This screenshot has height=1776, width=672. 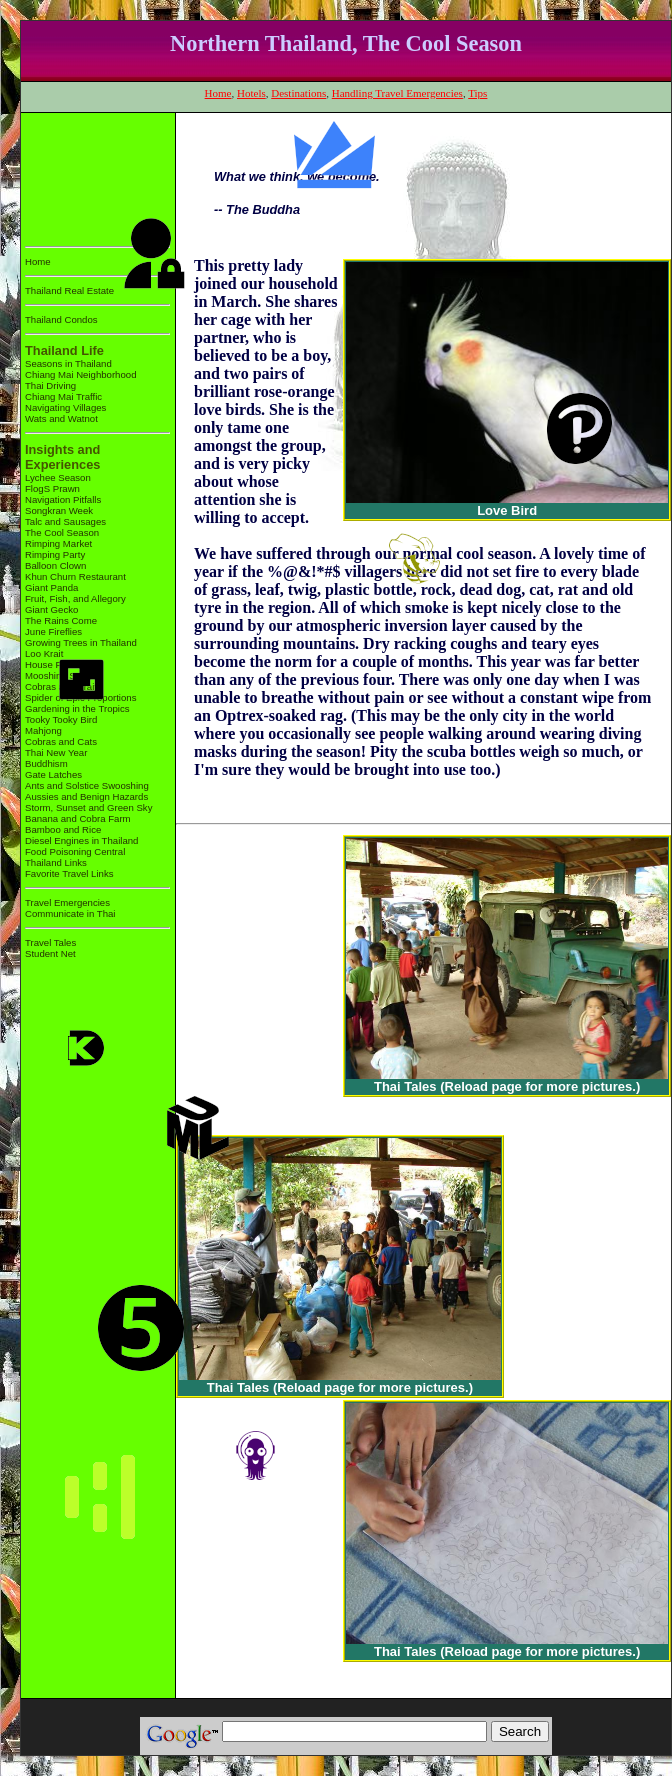 What do you see at coordinates (198, 1128) in the screenshot?
I see `indicates UML (Unified Modeling Language) diagram support` at bounding box center [198, 1128].